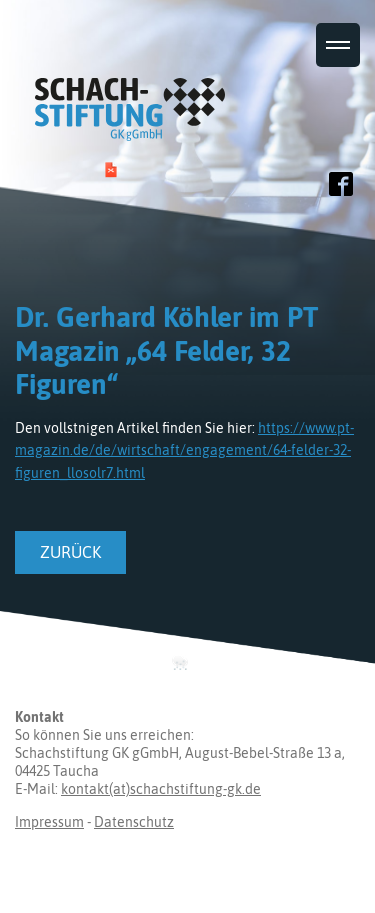 Image resolution: width=375 pixels, height=913 pixels. Describe the element at coordinates (180, 662) in the screenshot. I see `indicates snowy weather conditions` at that location.